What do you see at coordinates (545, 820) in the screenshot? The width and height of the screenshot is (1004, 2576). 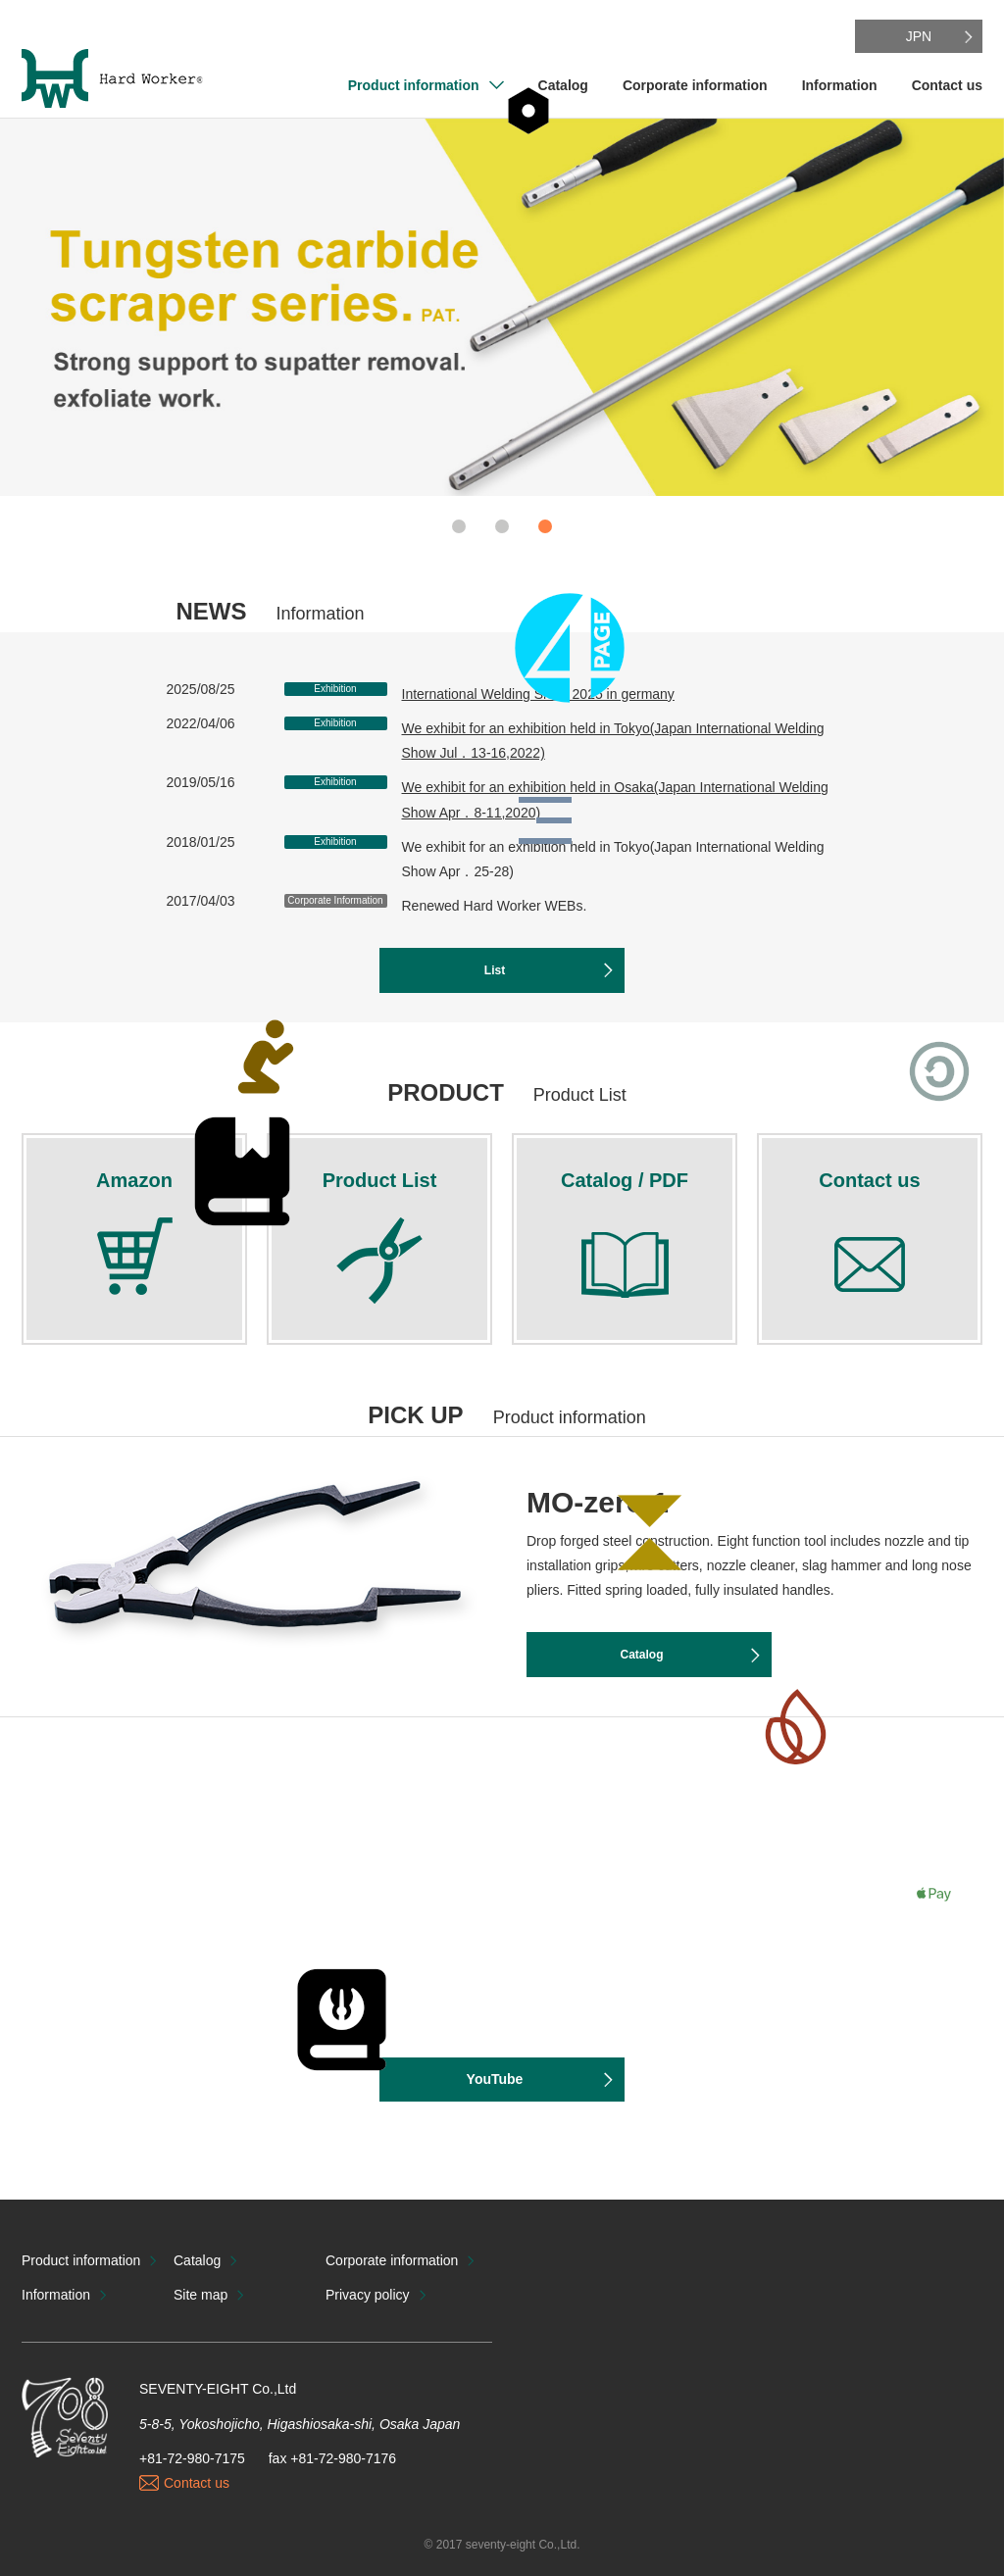 I see `open navigation menu` at bounding box center [545, 820].